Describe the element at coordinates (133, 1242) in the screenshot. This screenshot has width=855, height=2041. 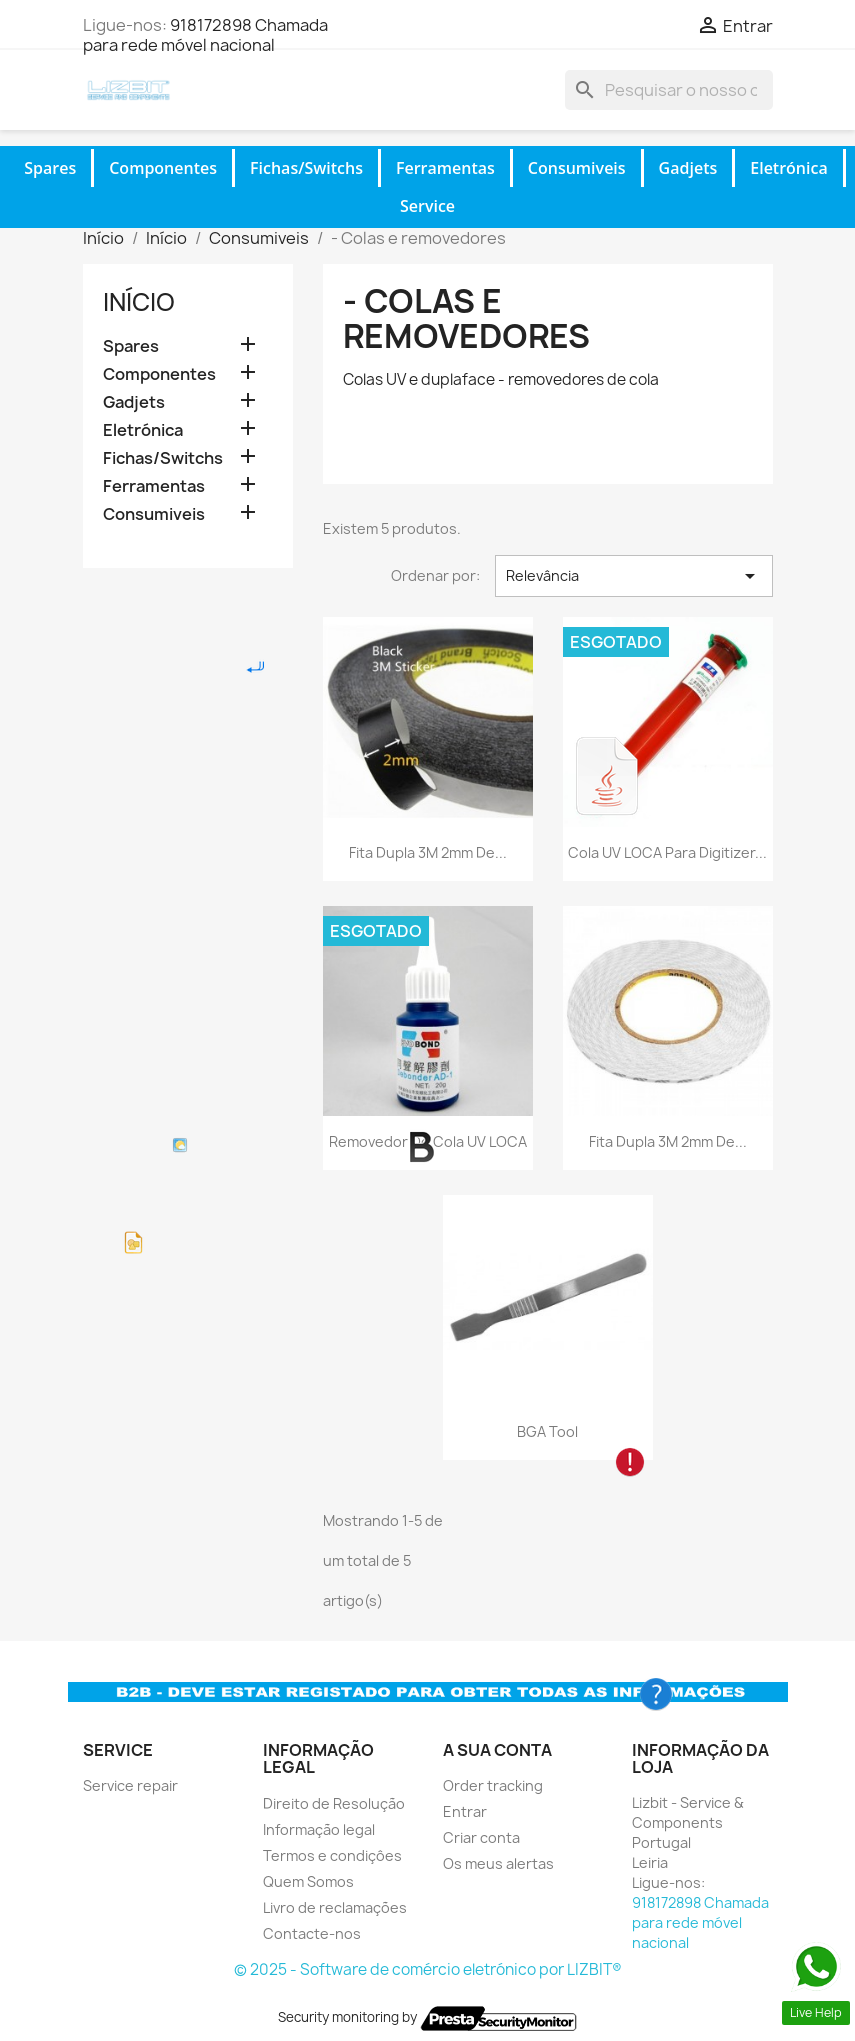
I see `libreoffice draw document file` at that location.